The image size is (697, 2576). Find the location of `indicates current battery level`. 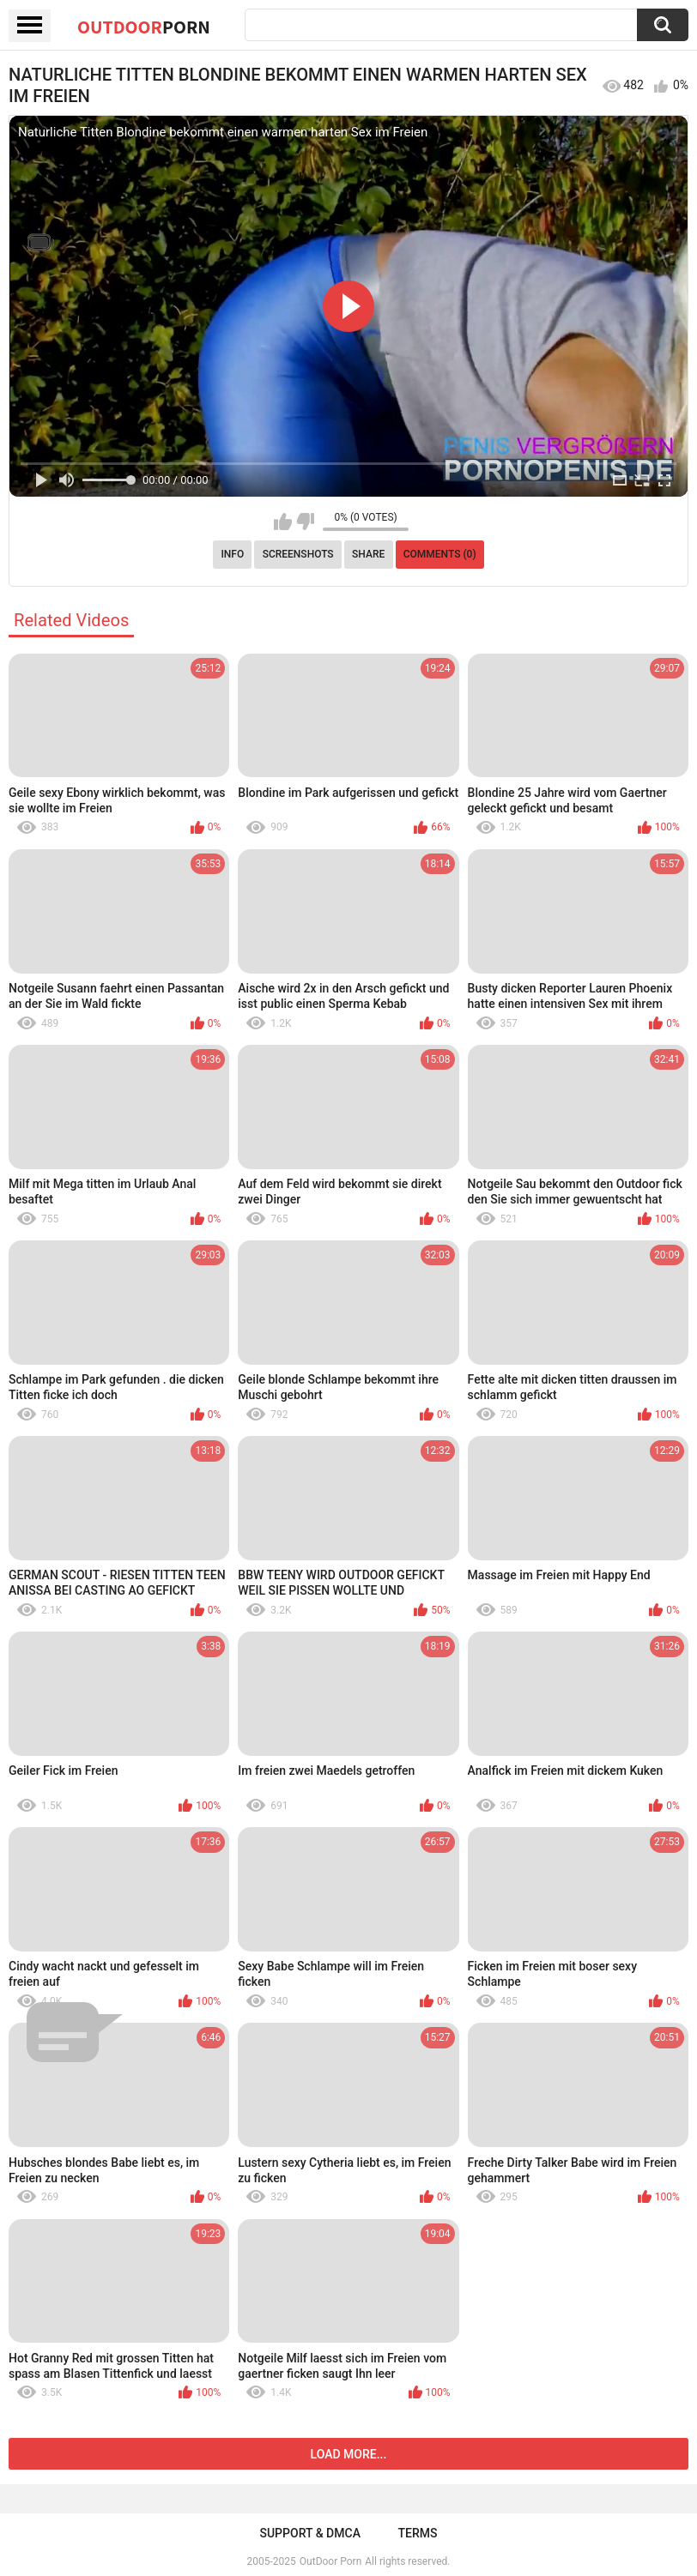

indicates current battery level is located at coordinates (40, 242).